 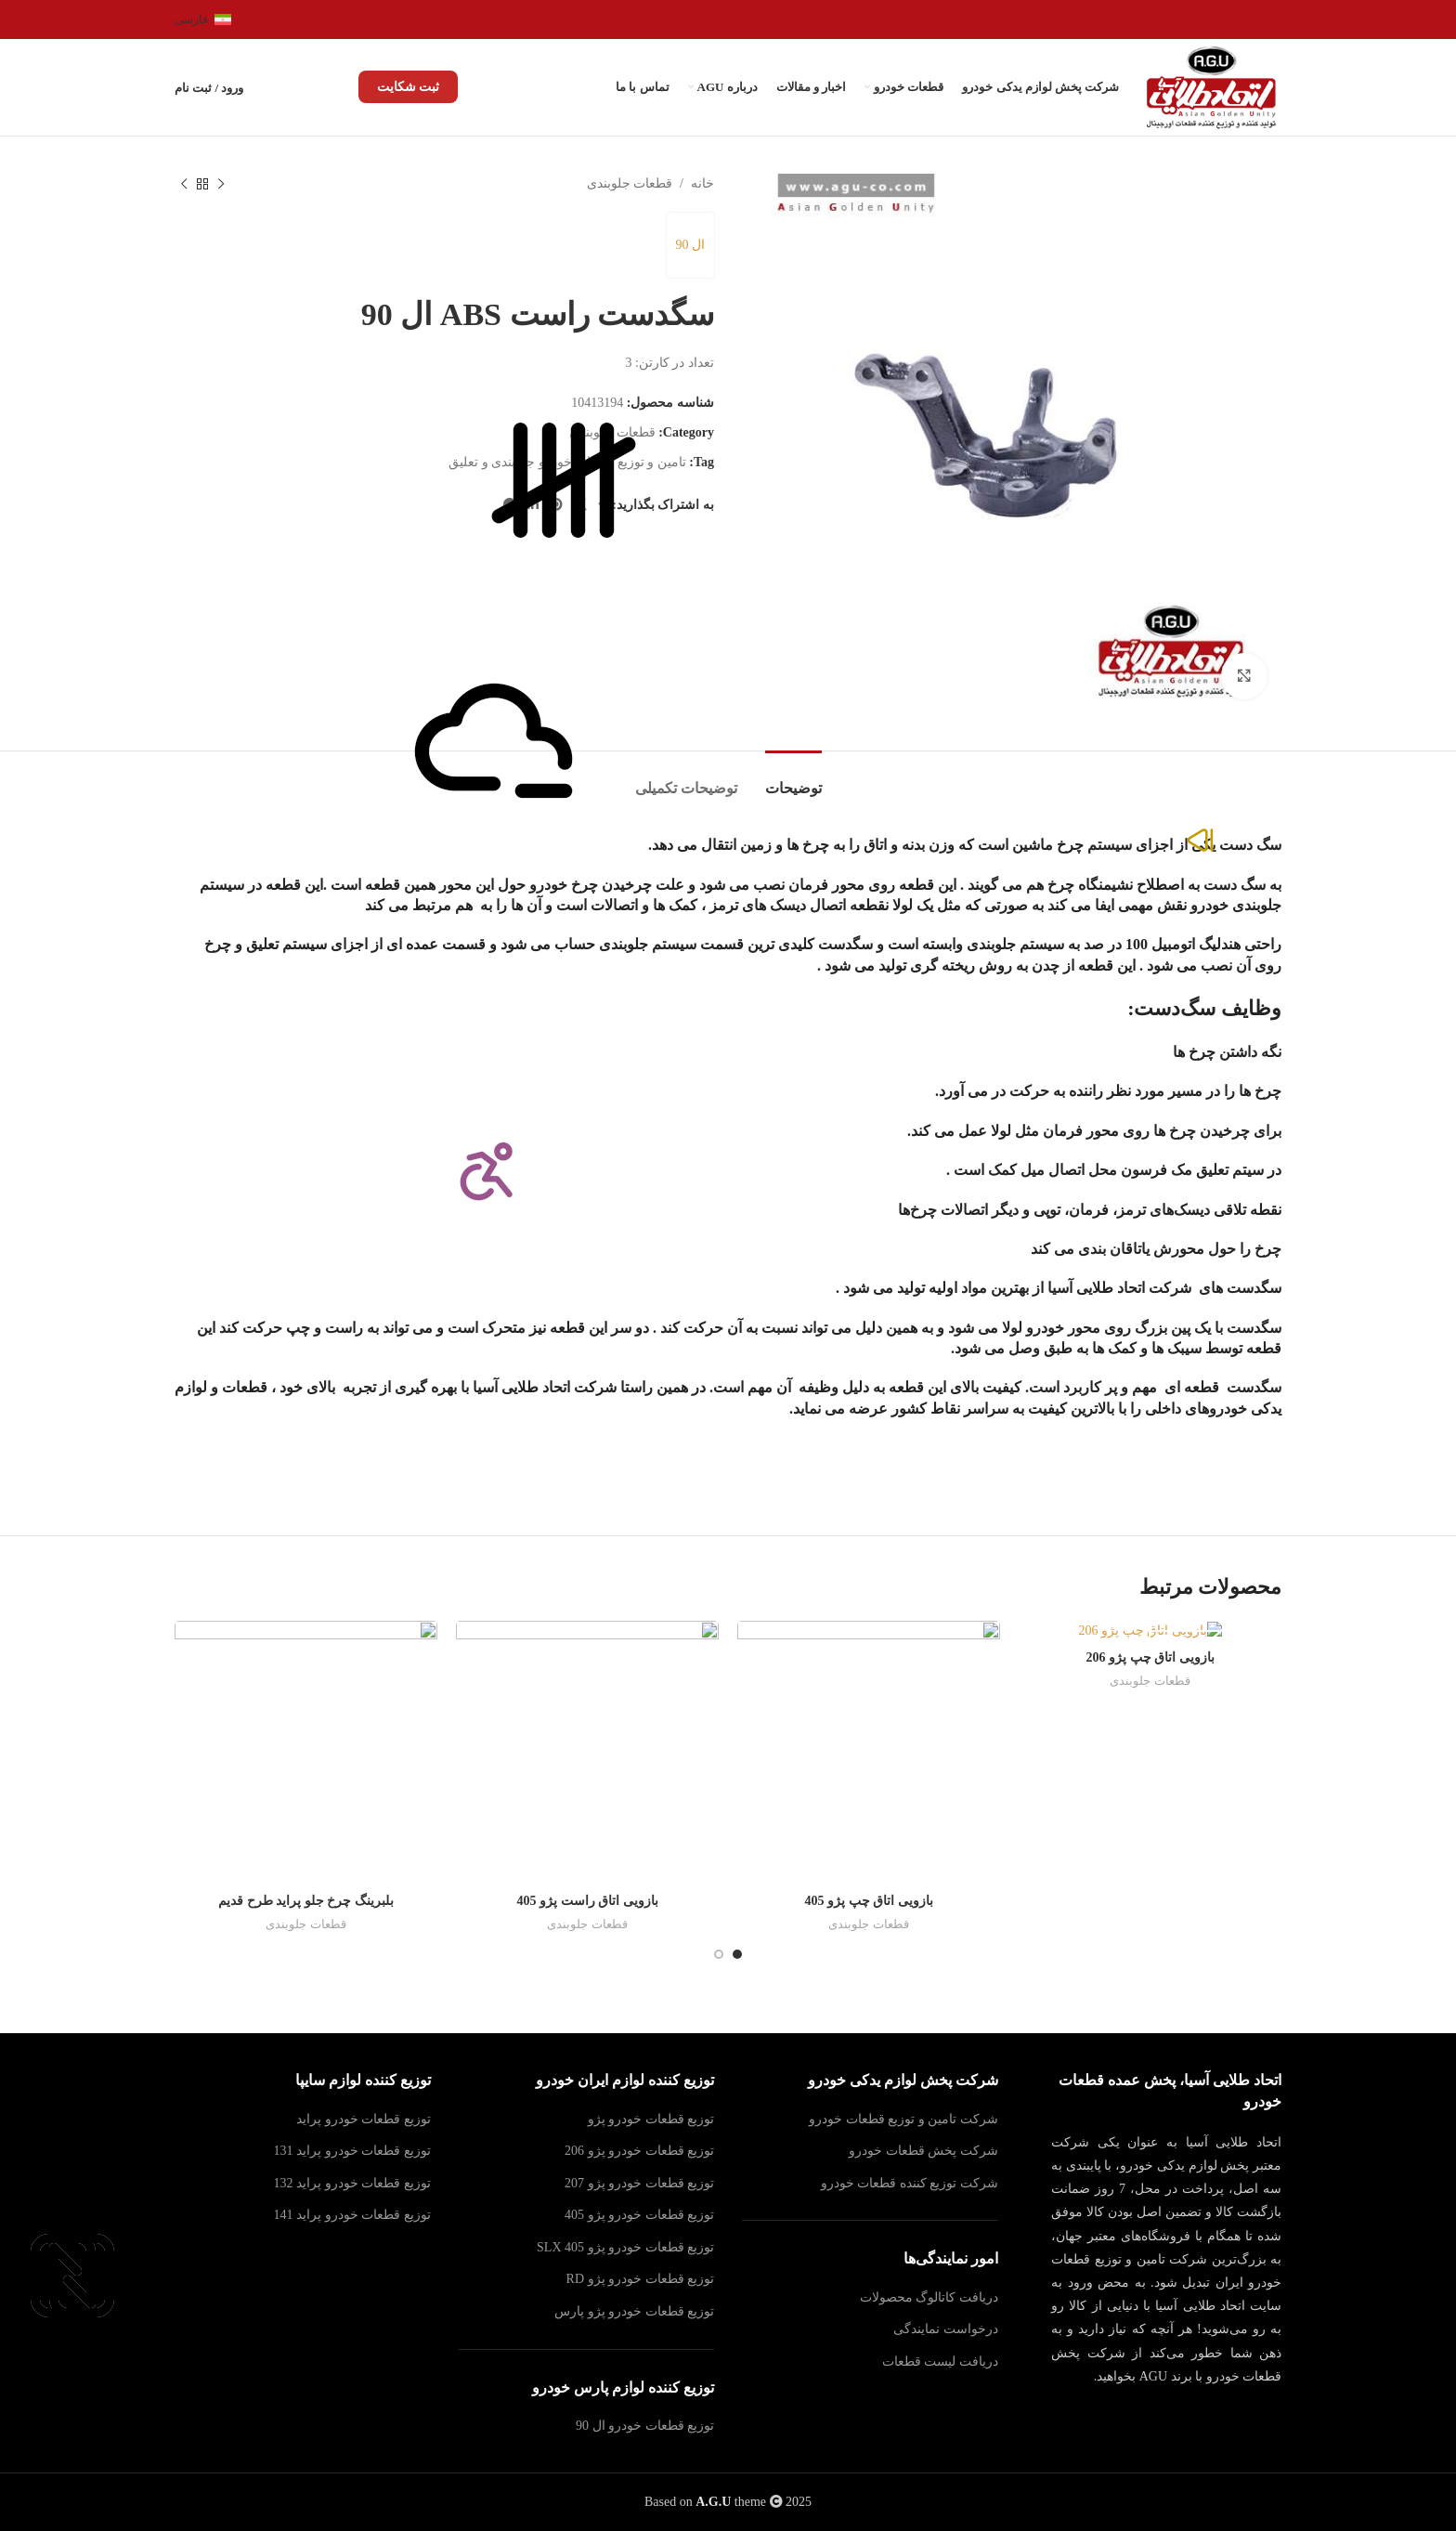 I want to click on accessibility options or settings, so click(x=488, y=1169).